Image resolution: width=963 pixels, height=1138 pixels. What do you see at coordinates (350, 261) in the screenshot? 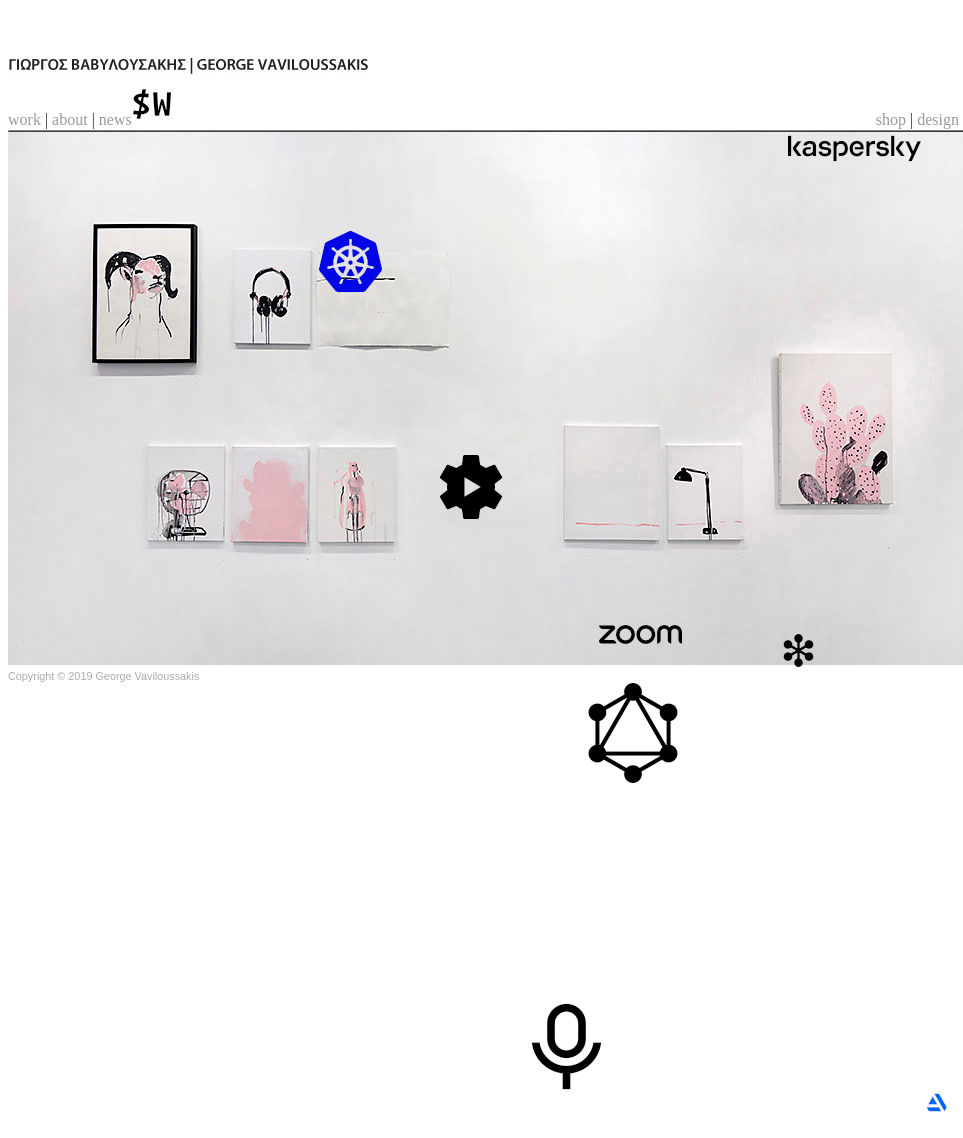
I see `kubernetes container orchestration platform logo` at bounding box center [350, 261].